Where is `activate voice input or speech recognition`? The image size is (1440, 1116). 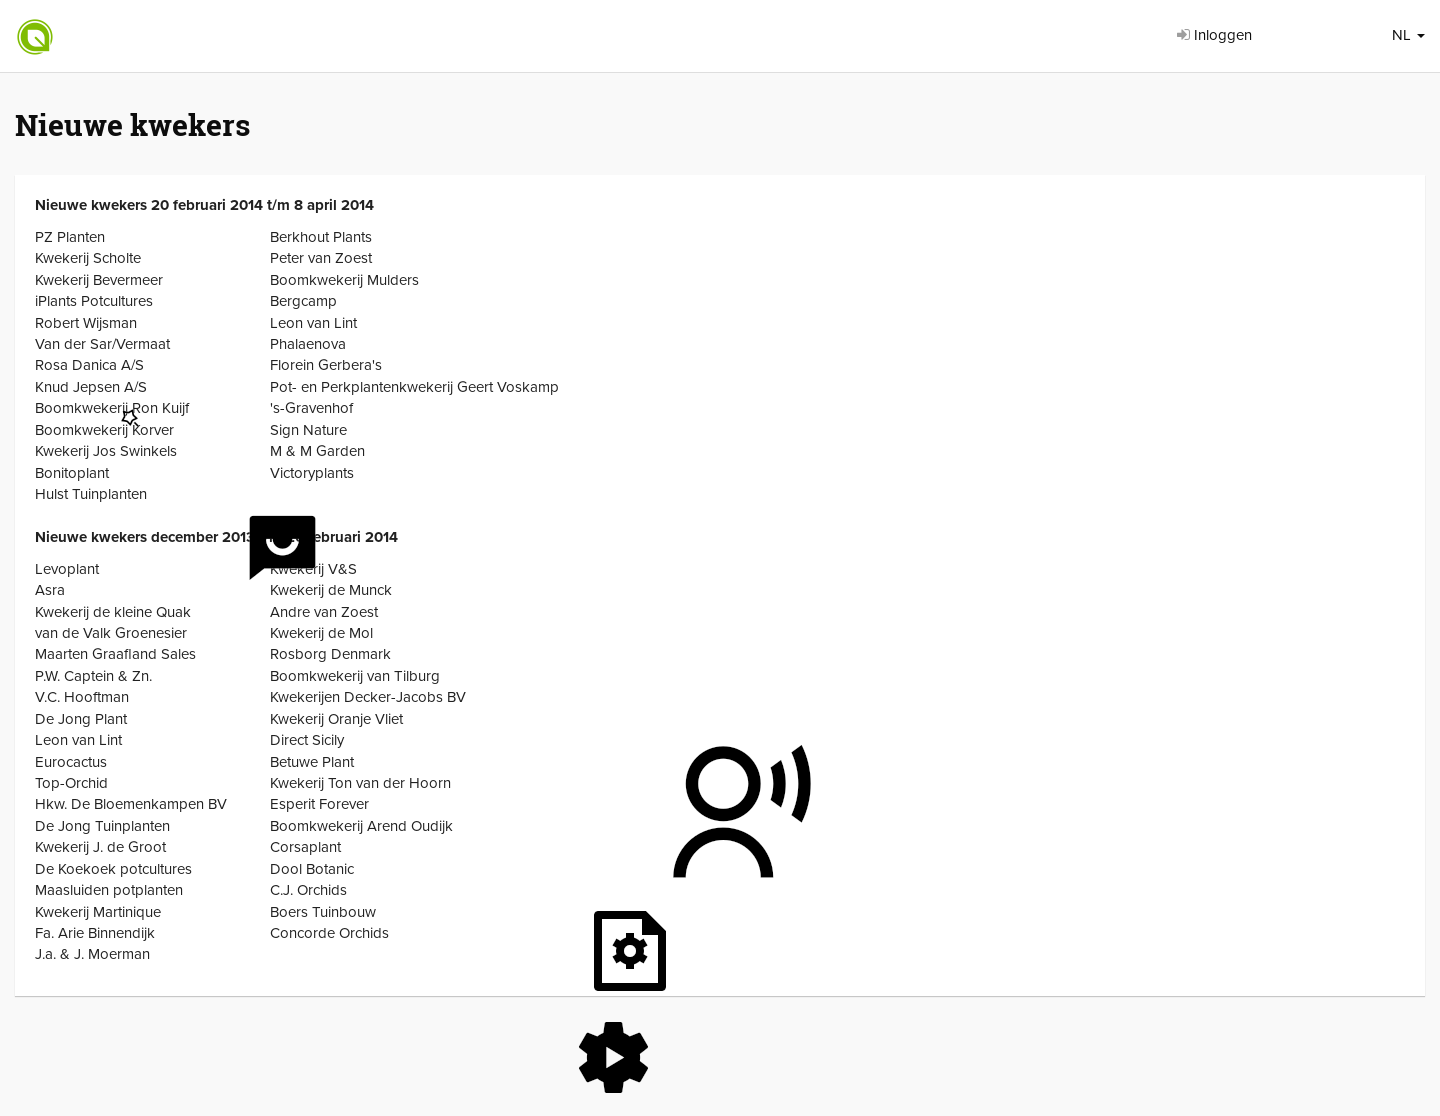
activate voice input or speech recognition is located at coordinates (742, 815).